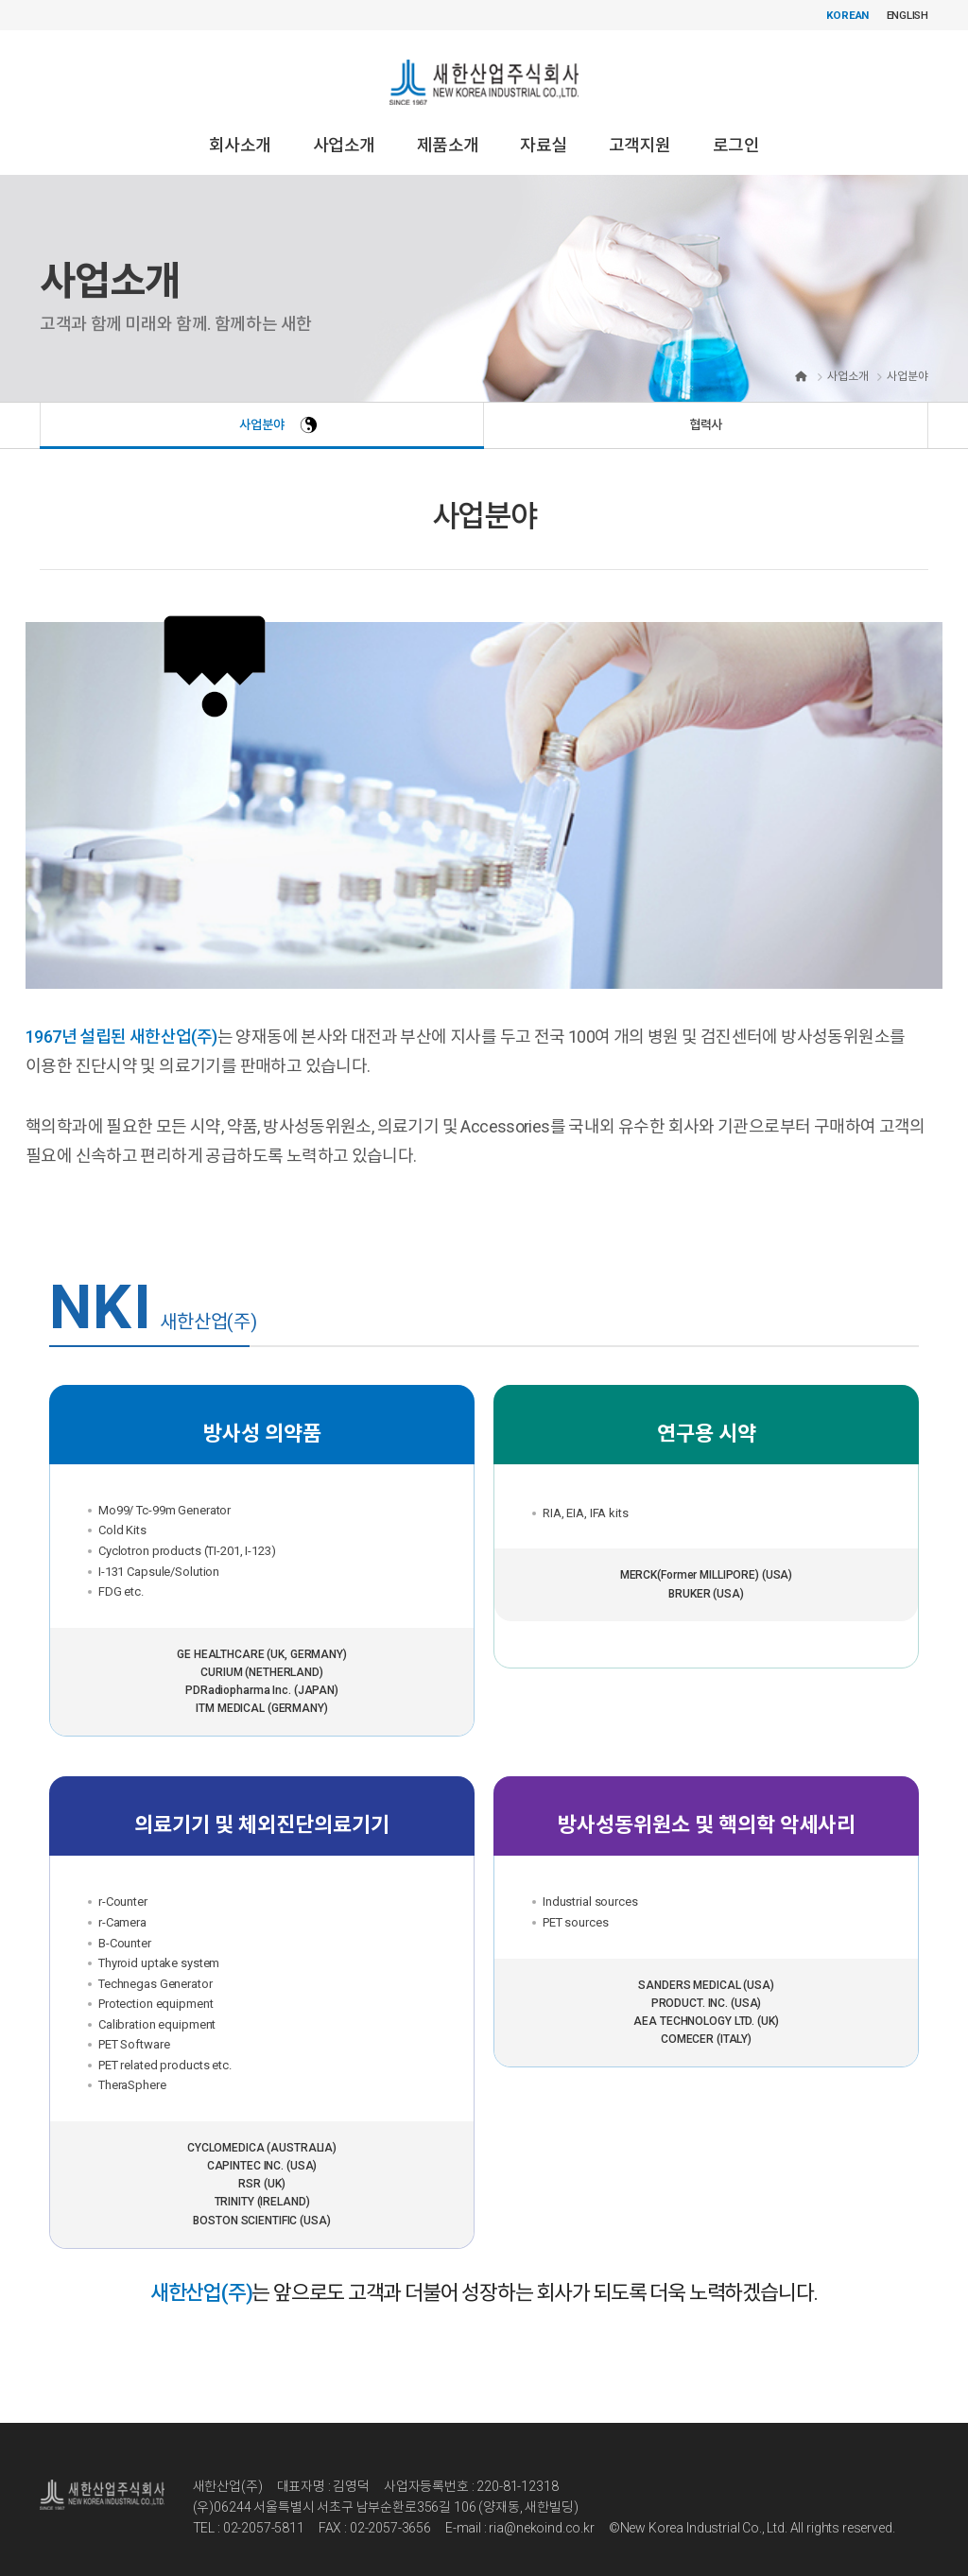 The width and height of the screenshot is (968, 2576). I want to click on toggle balance or harmony settings, so click(308, 424).